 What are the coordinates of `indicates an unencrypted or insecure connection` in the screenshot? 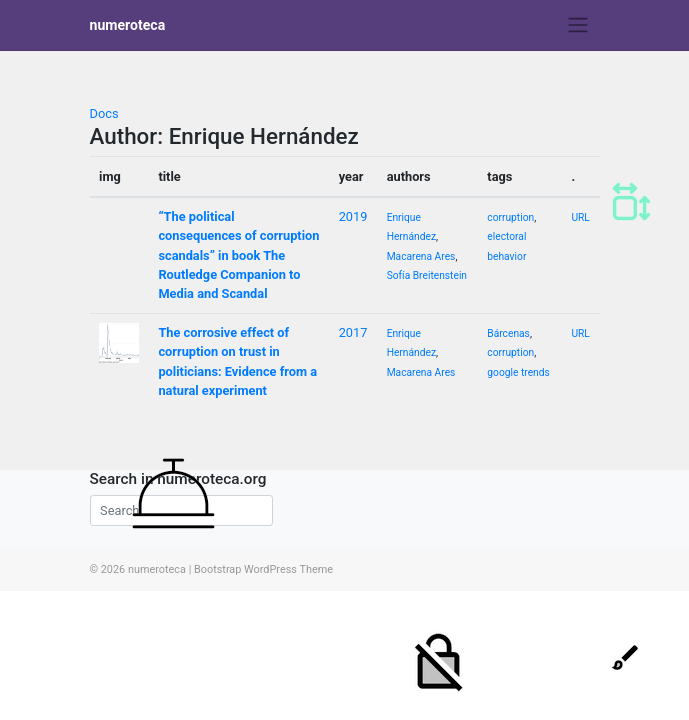 It's located at (438, 662).